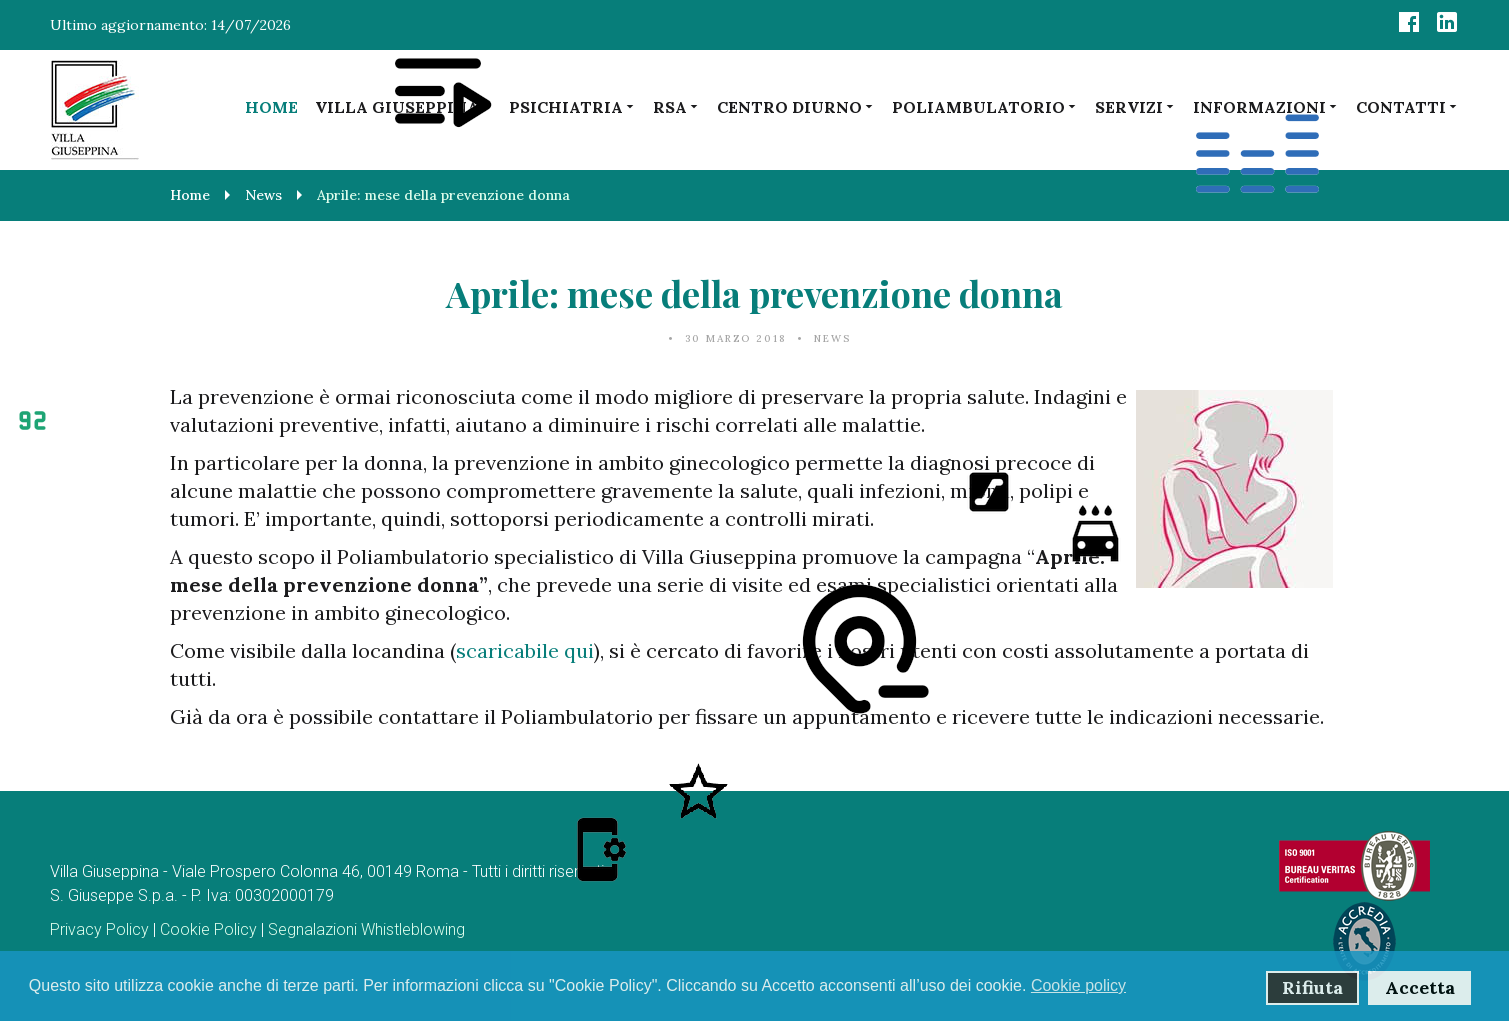 The width and height of the screenshot is (1509, 1021). What do you see at coordinates (32, 420) in the screenshot?
I see `displays the number 92 as a badge or counter` at bounding box center [32, 420].